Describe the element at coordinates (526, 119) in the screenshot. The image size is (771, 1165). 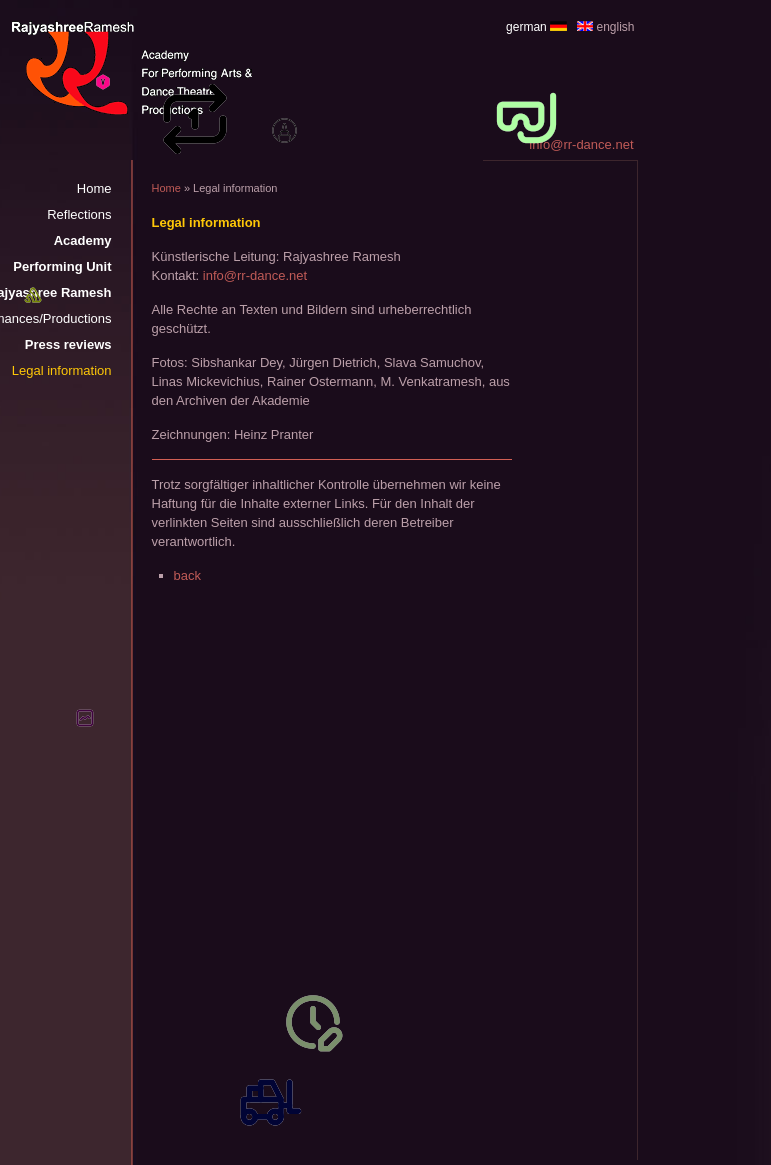
I see `access scuba diving or snorkeling activities` at that location.